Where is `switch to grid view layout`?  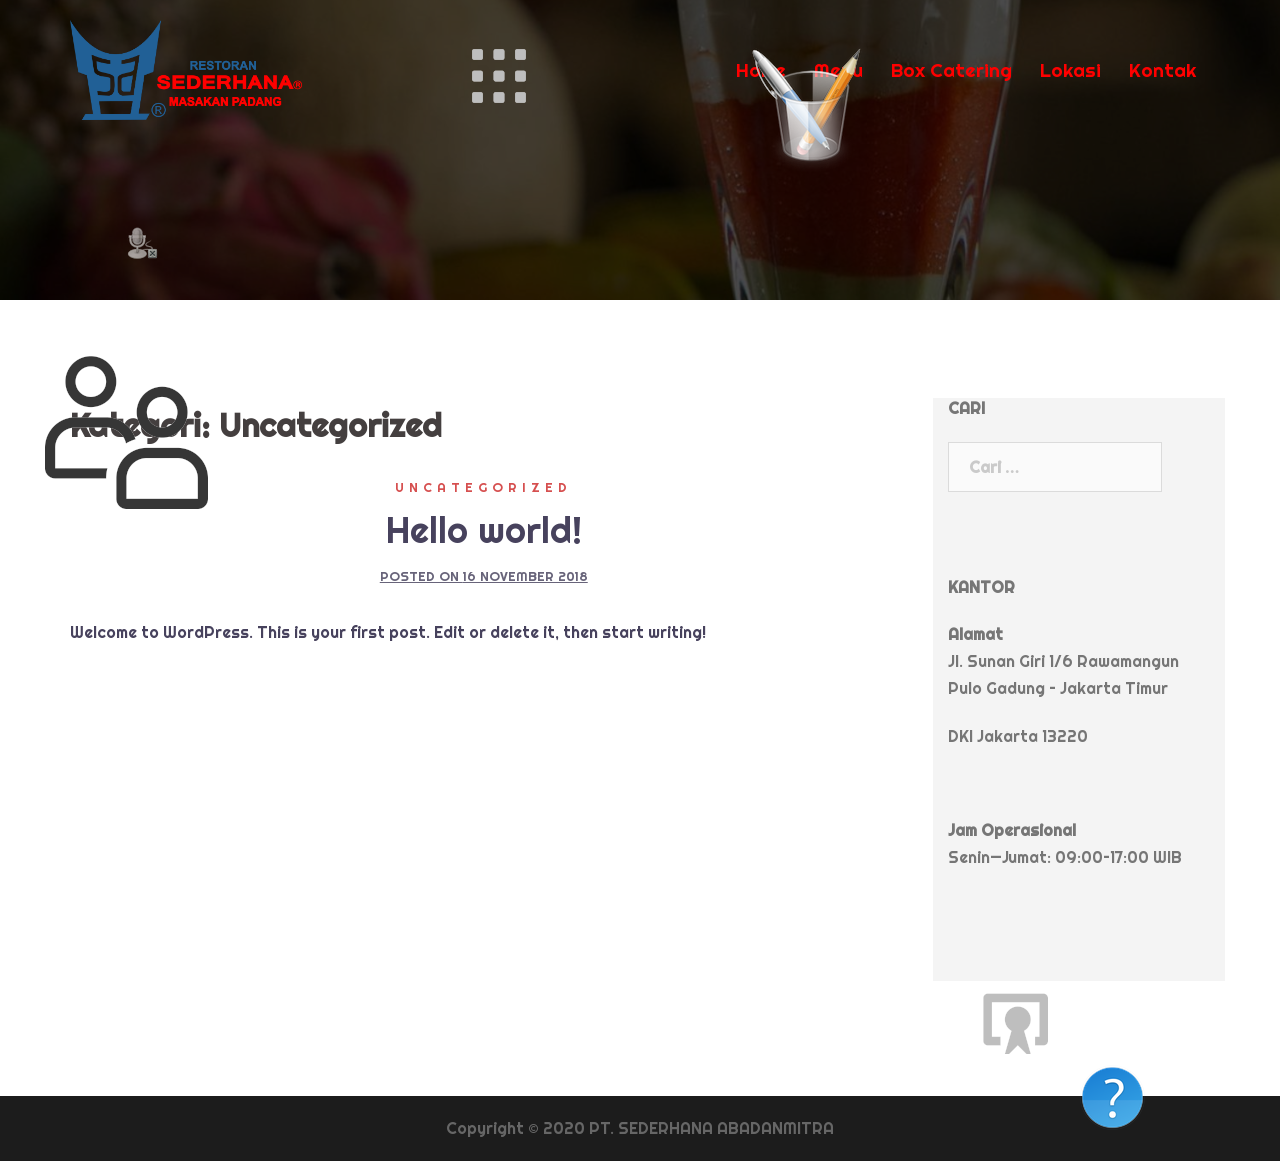 switch to grid view layout is located at coordinates (499, 76).